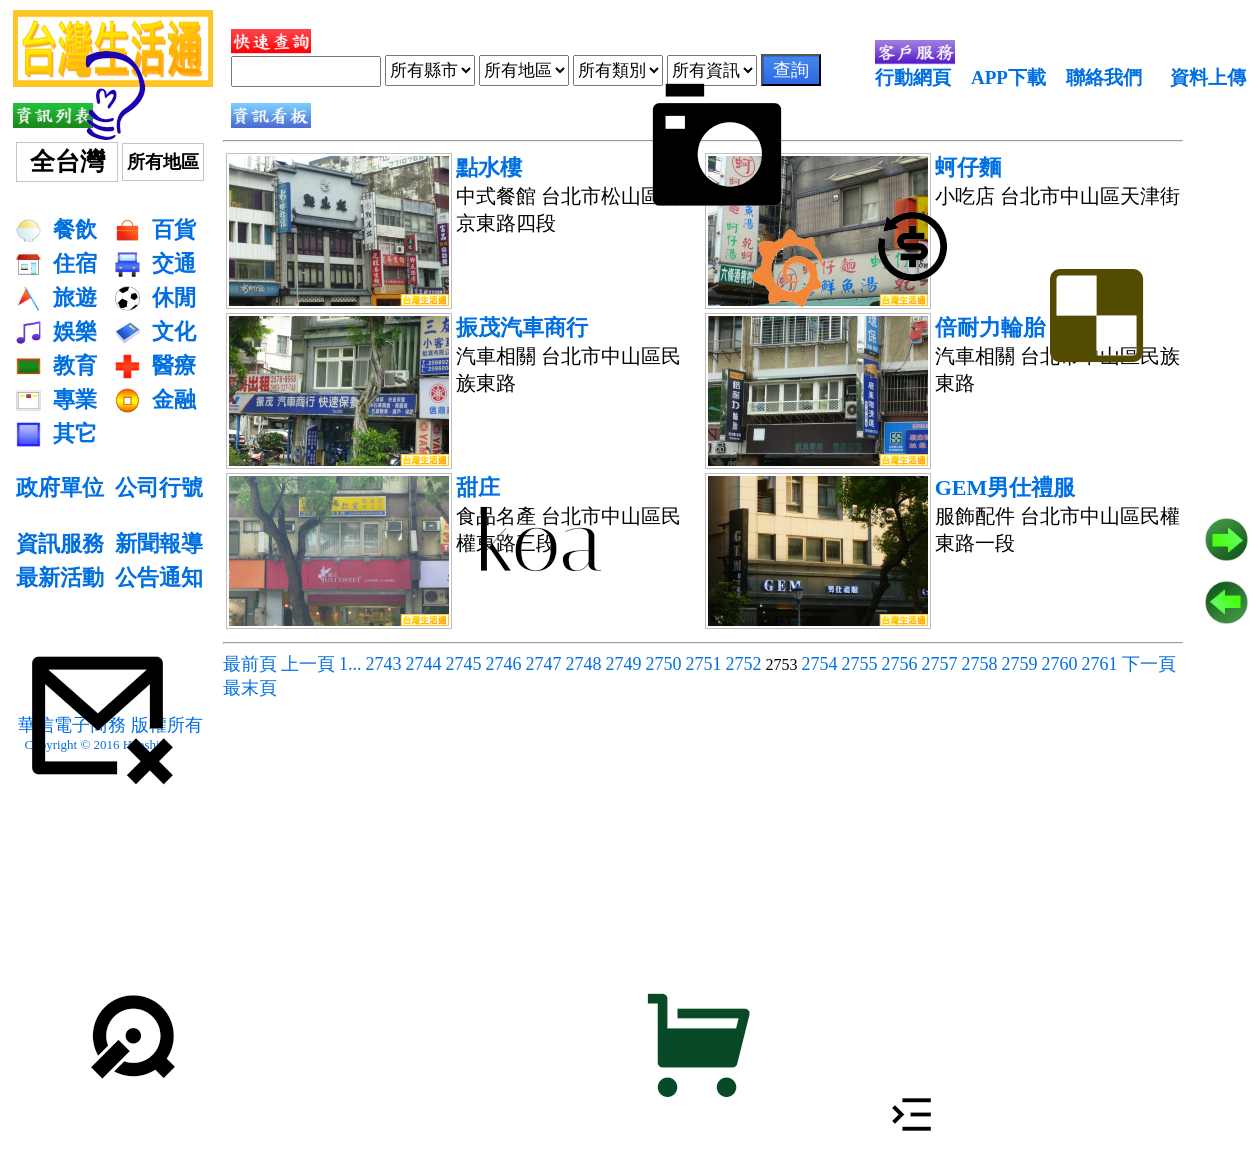 The width and height of the screenshot is (1258, 1166). Describe the element at coordinates (97, 715) in the screenshot. I see `close or dismiss an email` at that location.